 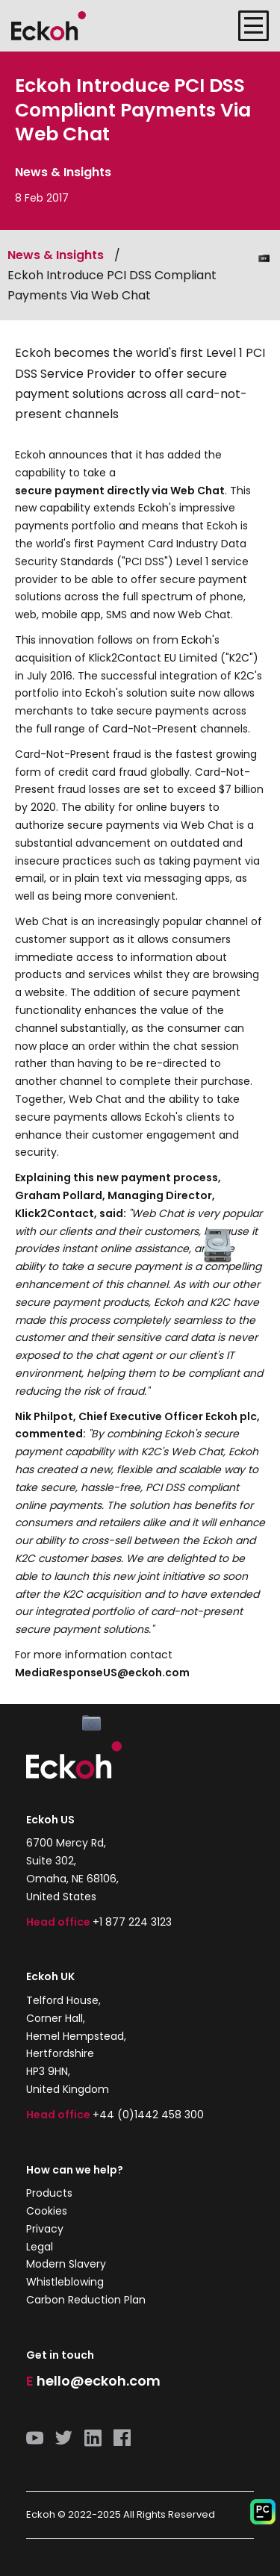 I want to click on open PyCharm IDE, so click(x=263, y=2512).